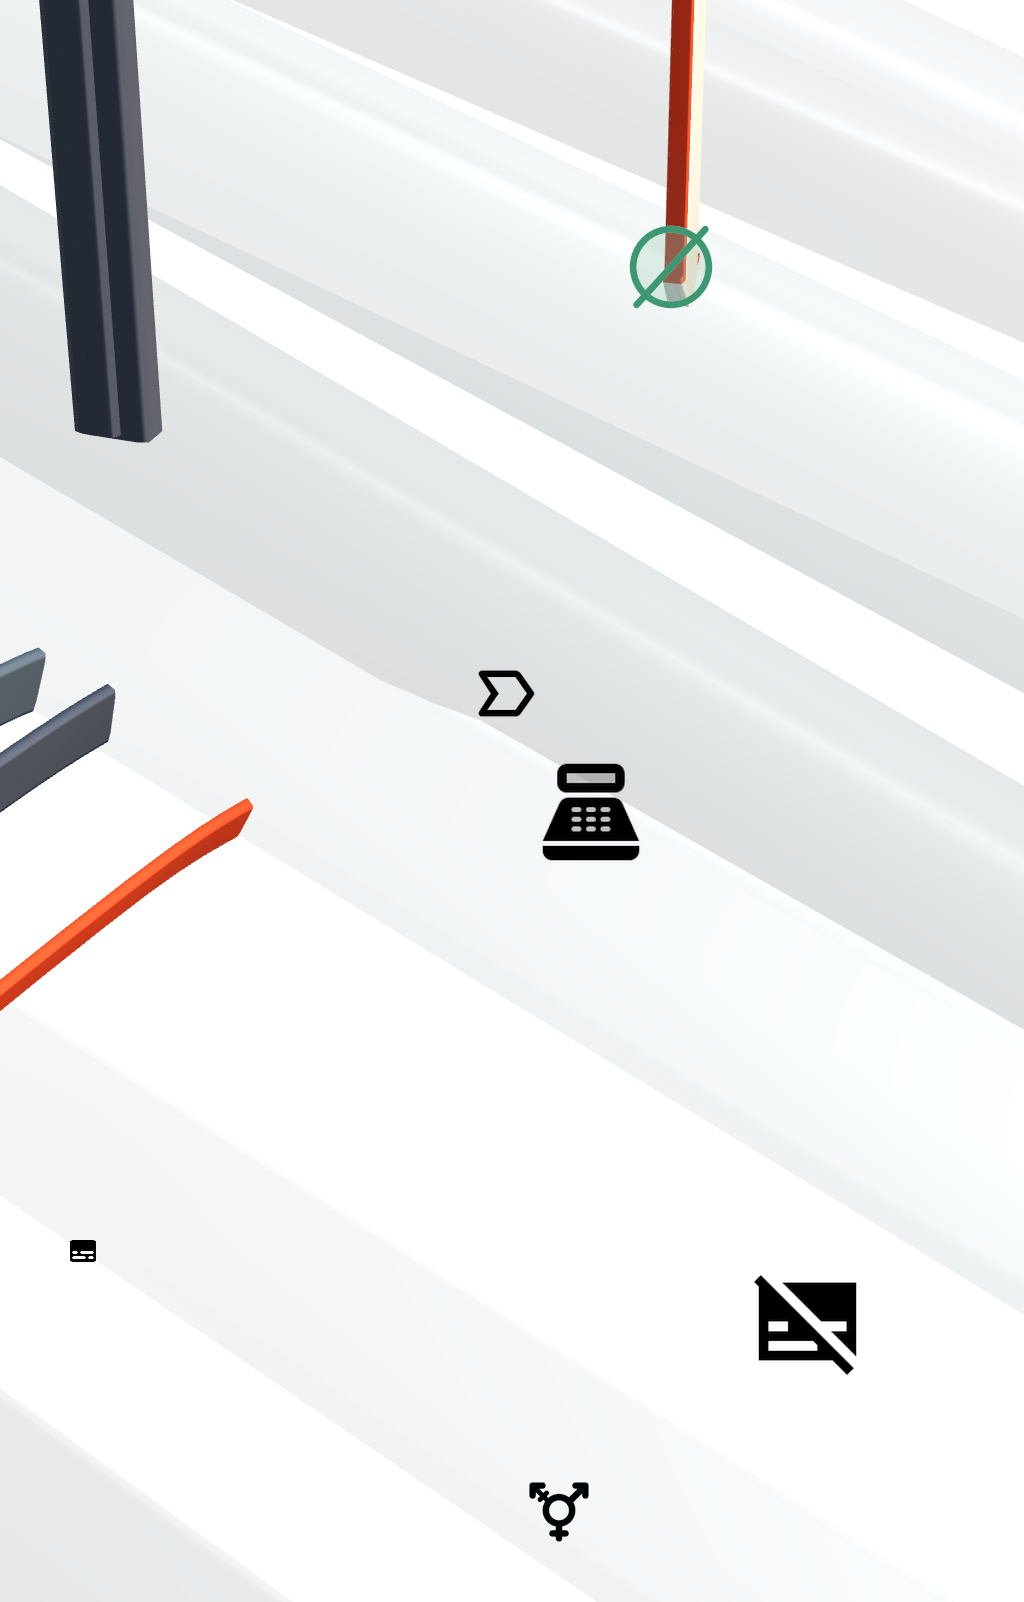 The image size is (1024, 1602). Describe the element at coordinates (505, 693) in the screenshot. I see `mark item as important` at that location.